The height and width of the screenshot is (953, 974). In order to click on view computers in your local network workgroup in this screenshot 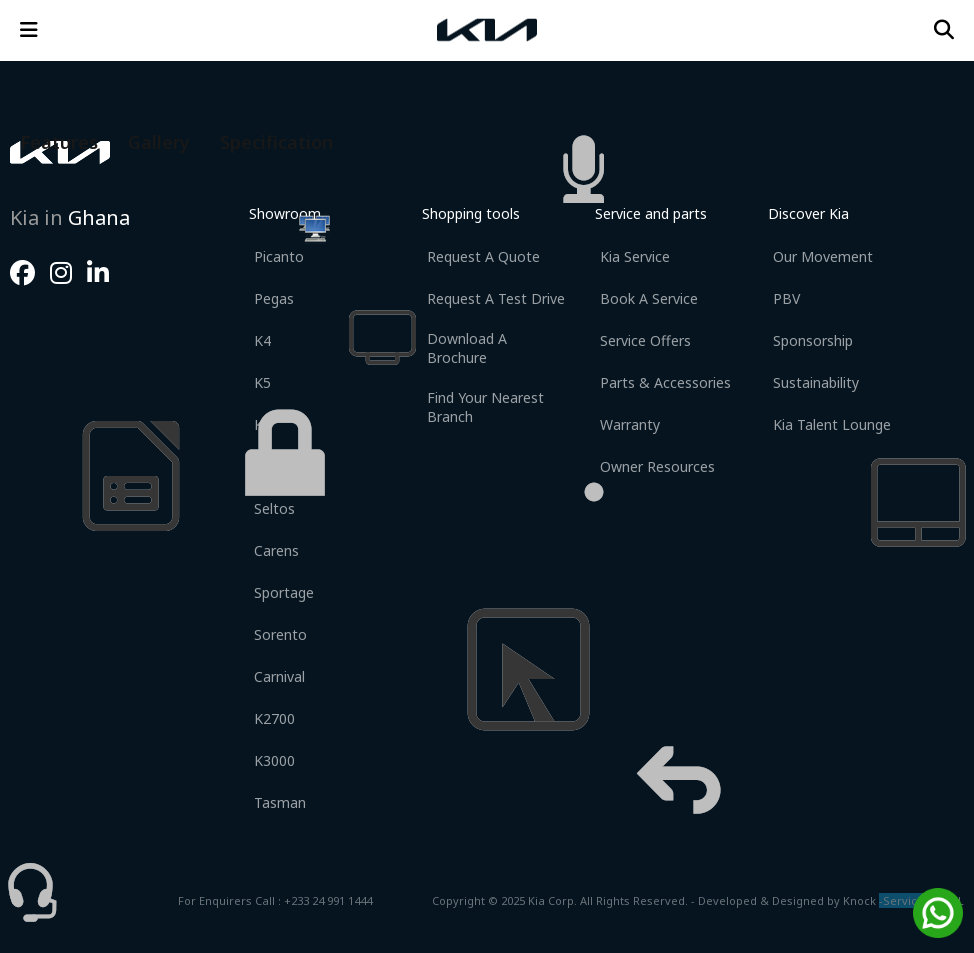, I will do `click(314, 228)`.